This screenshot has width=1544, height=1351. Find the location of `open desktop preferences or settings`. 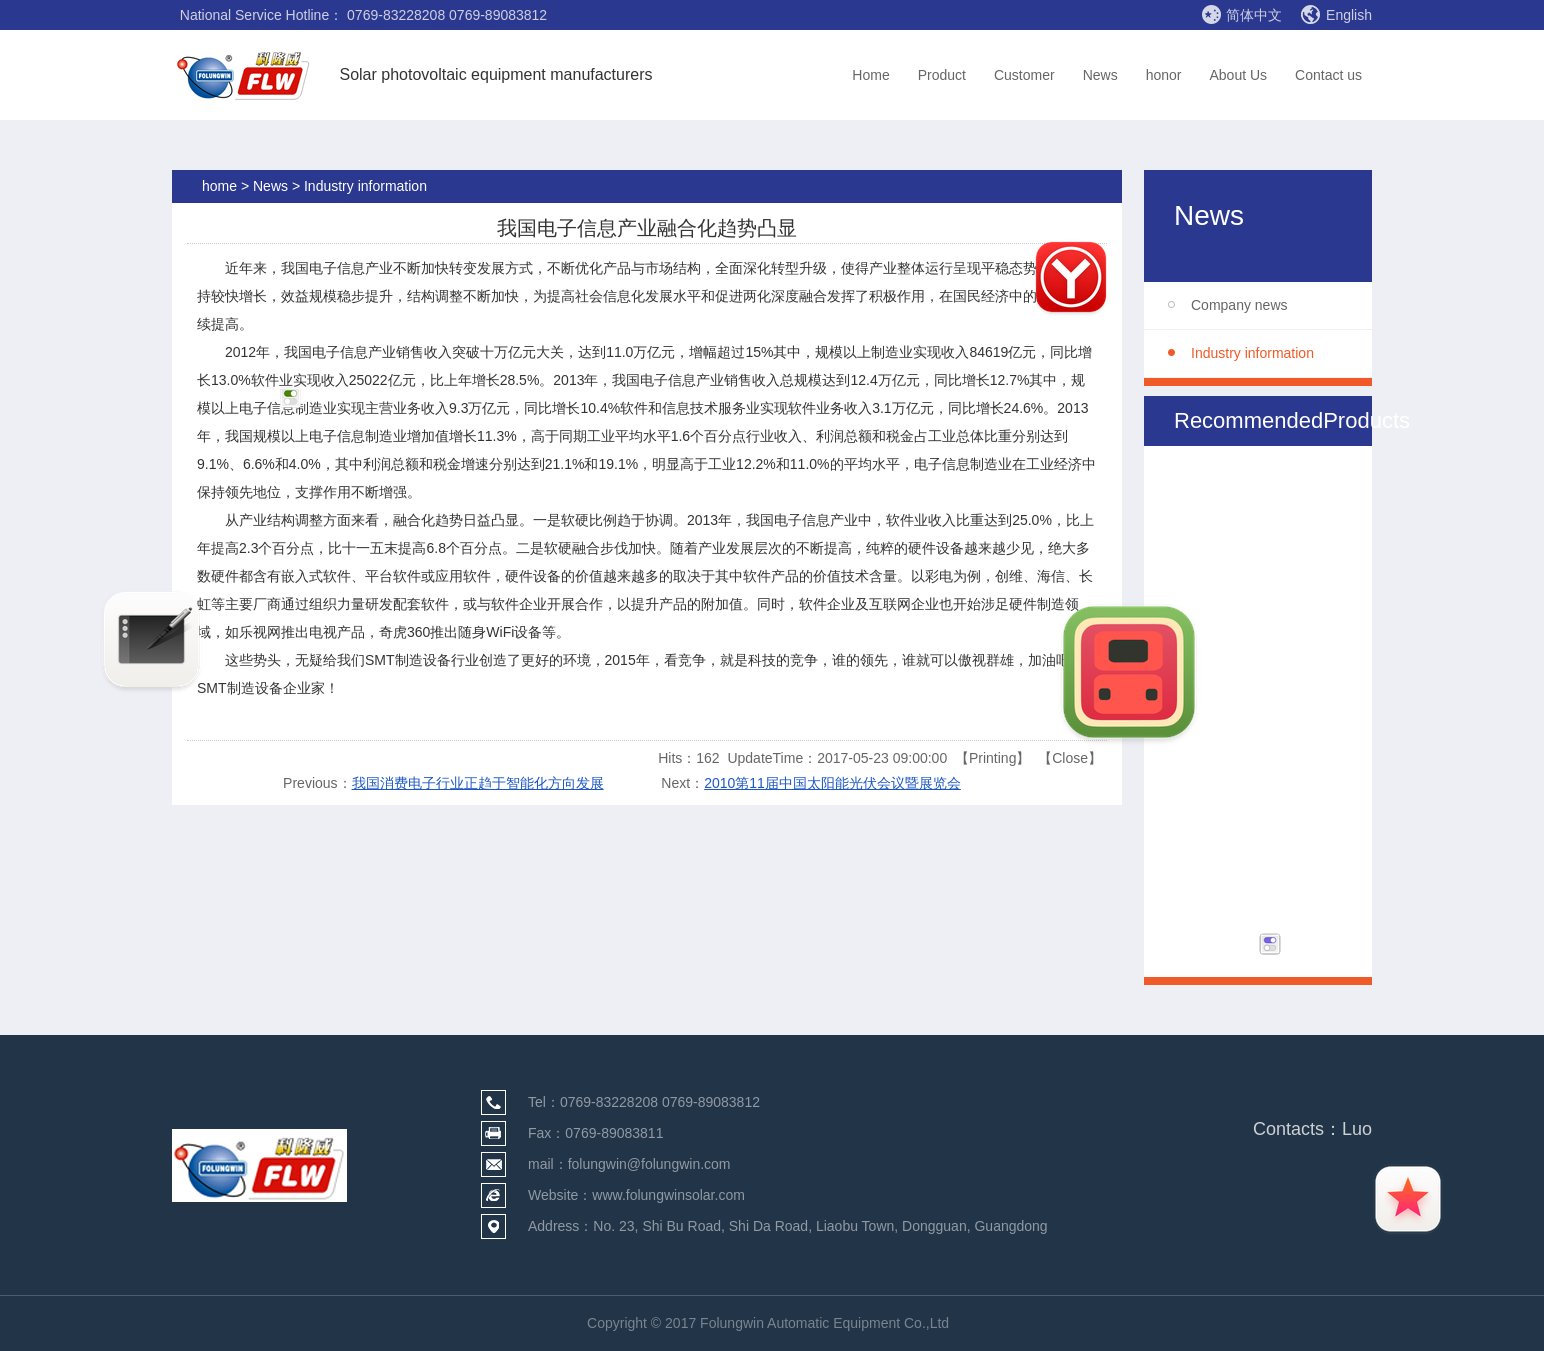

open desktop preferences or settings is located at coordinates (1270, 944).